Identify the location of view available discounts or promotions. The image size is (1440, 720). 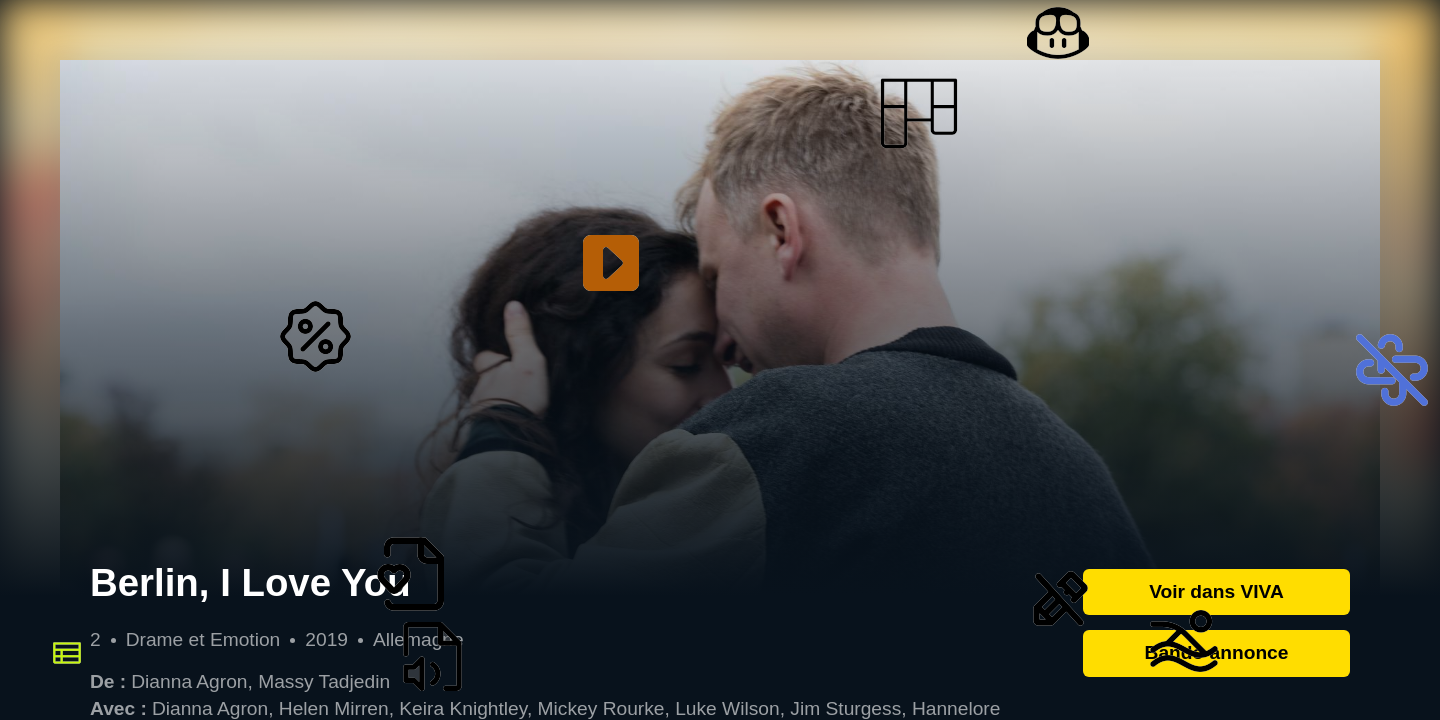
(315, 336).